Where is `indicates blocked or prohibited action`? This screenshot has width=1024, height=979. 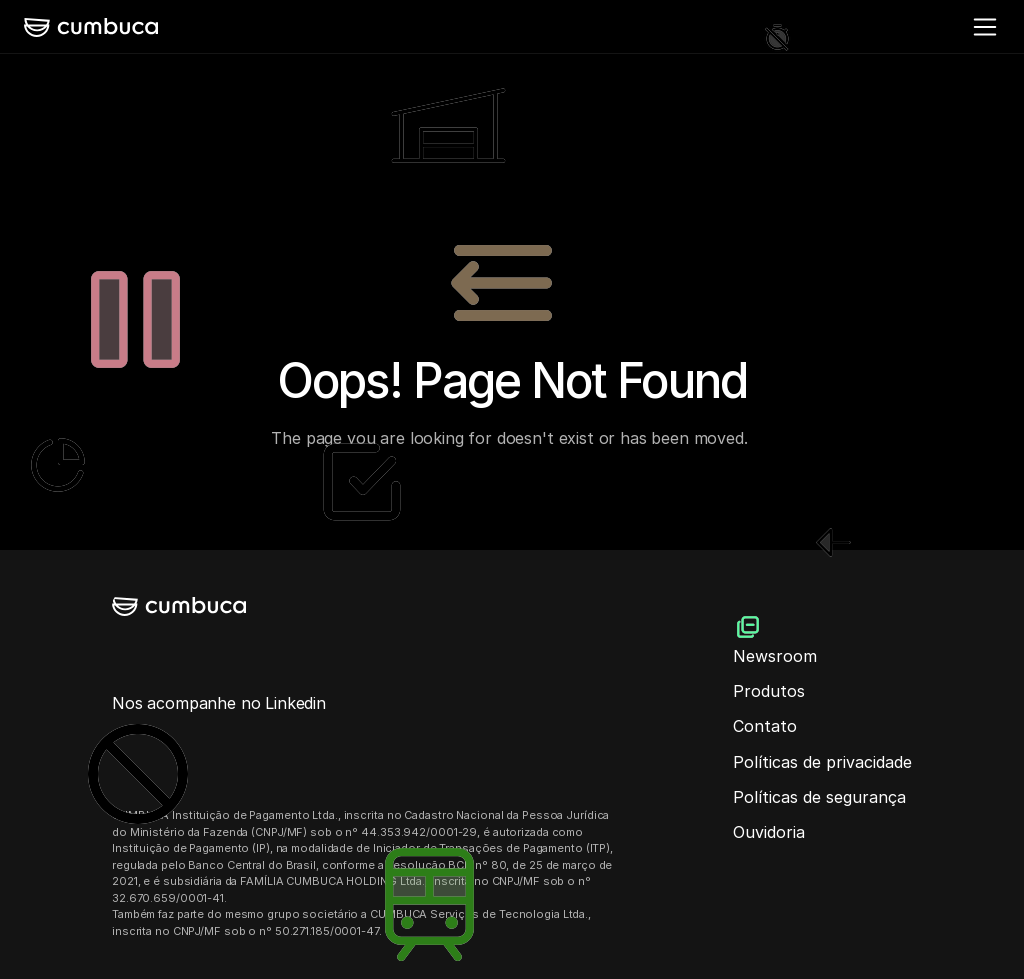
indicates blocked or prohibited action is located at coordinates (138, 774).